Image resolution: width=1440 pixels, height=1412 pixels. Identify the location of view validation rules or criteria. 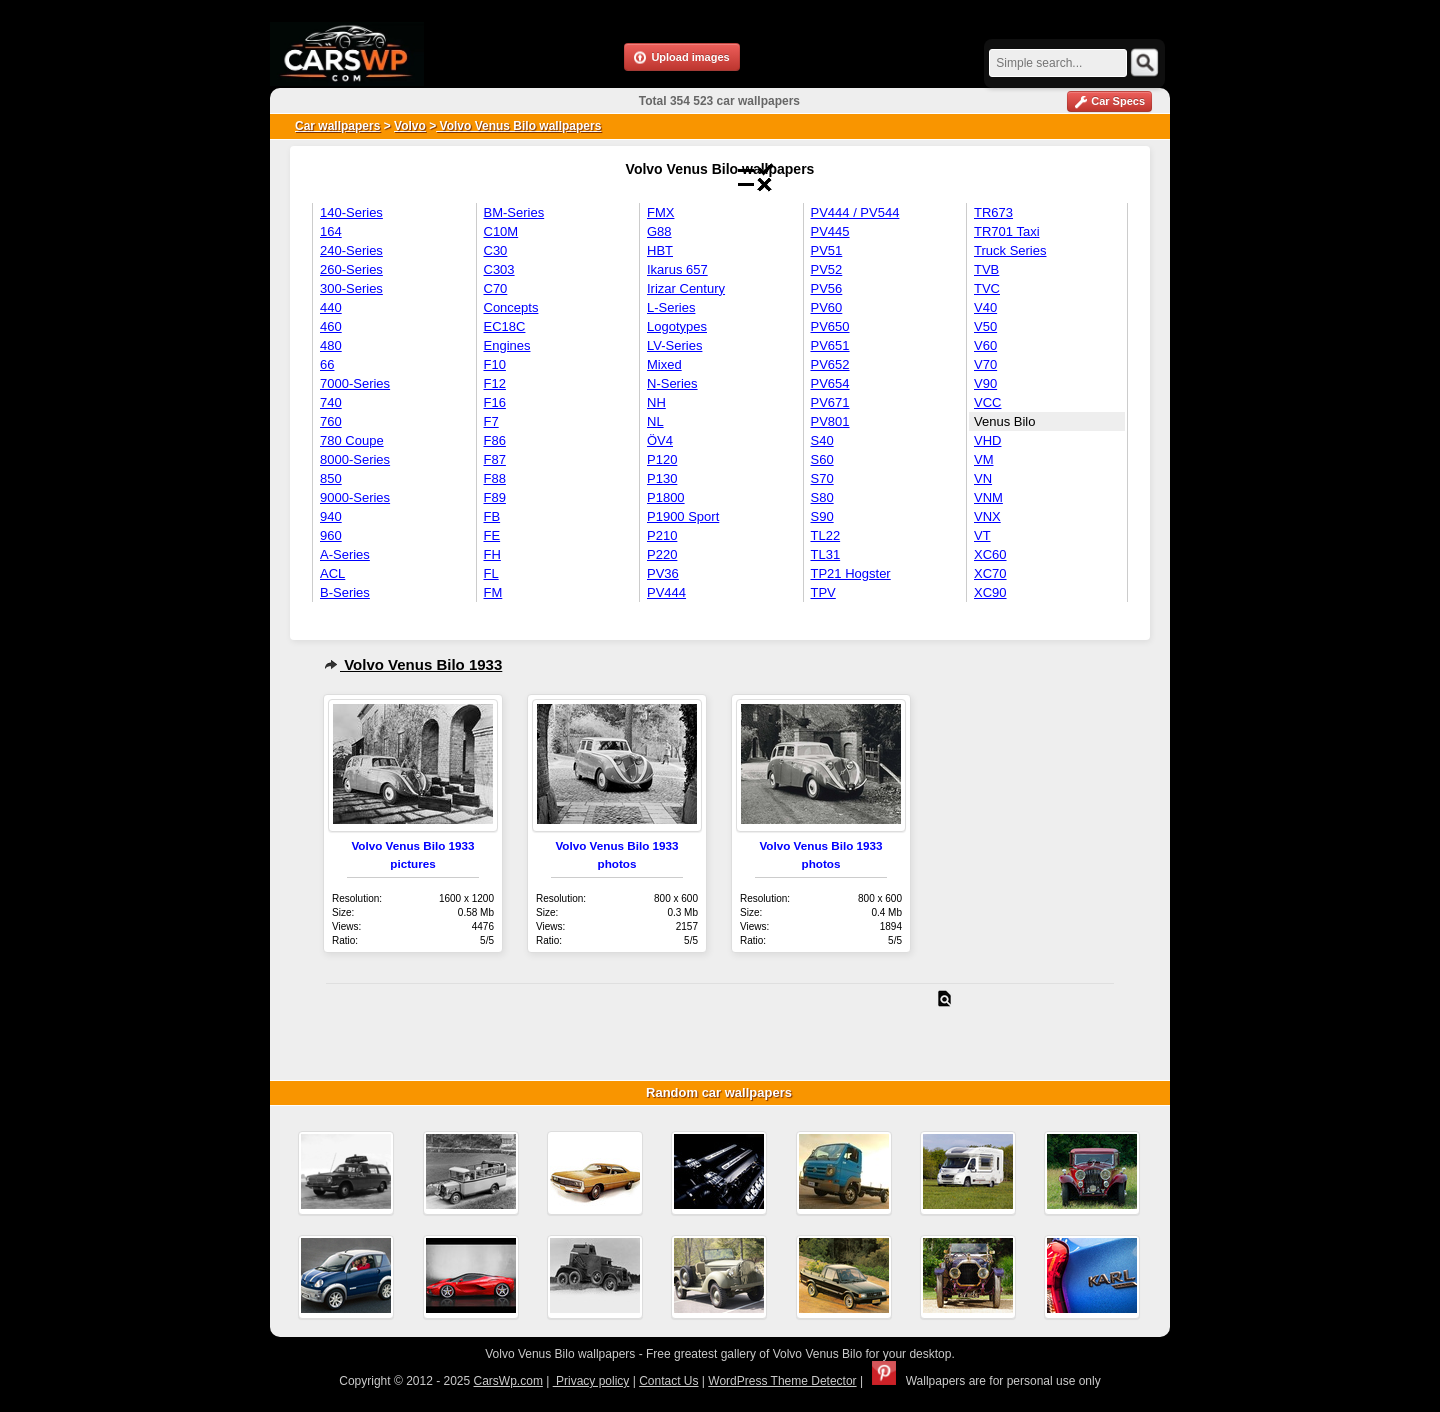
(755, 177).